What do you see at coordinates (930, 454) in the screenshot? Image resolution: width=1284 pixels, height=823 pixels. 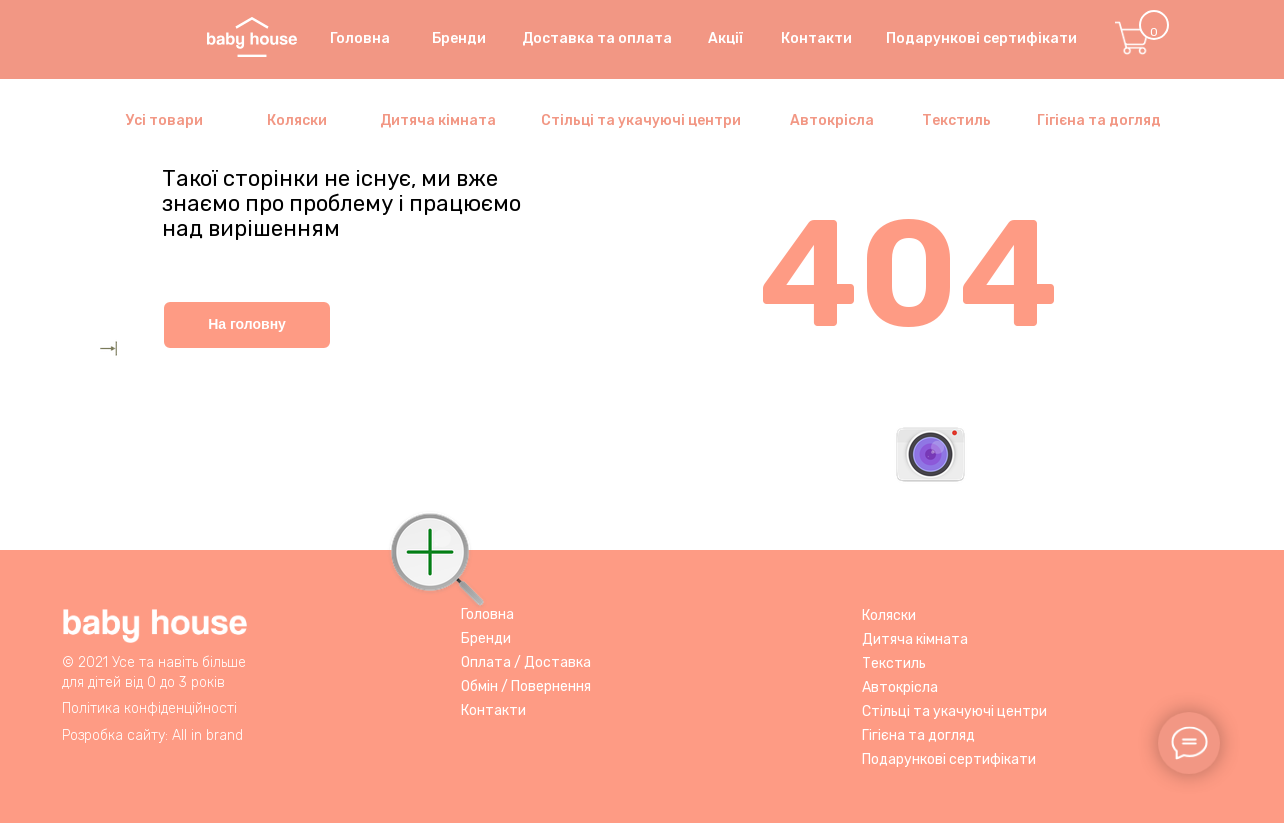 I see `open the camera app` at bounding box center [930, 454].